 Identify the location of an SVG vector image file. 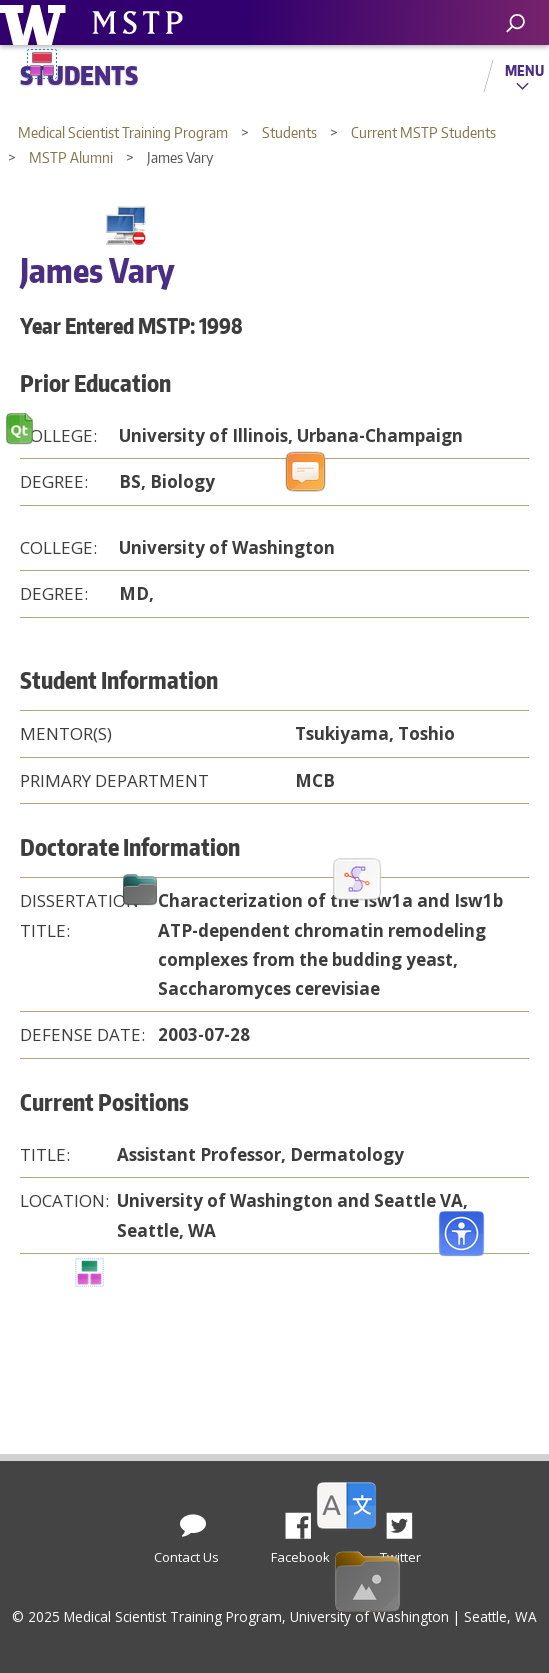
(357, 878).